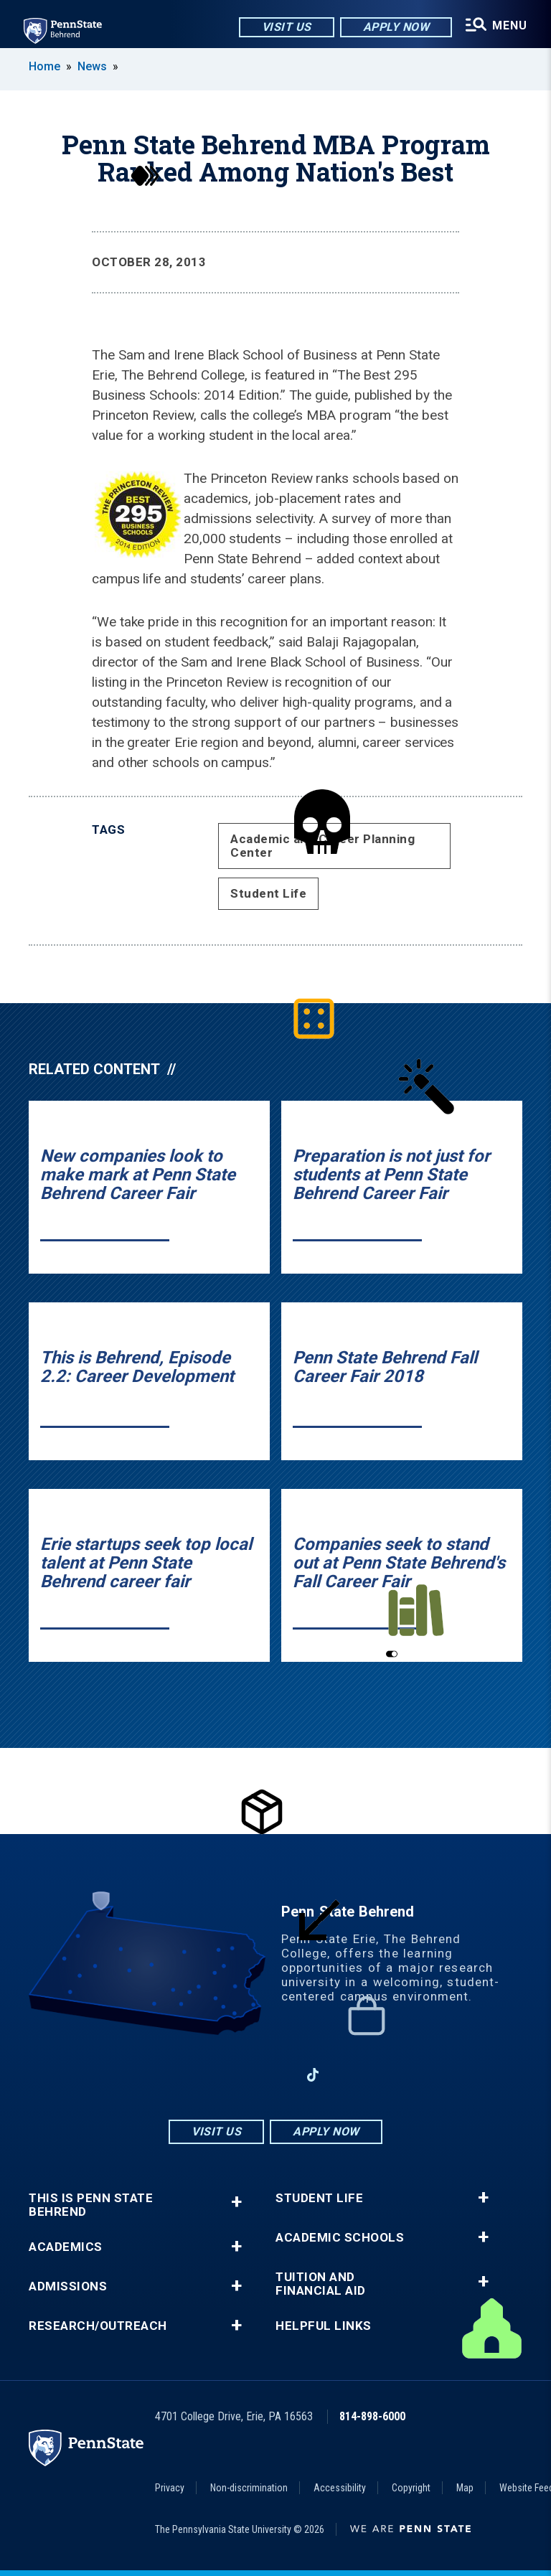  What do you see at coordinates (392, 1654) in the screenshot?
I see `toggle a setting on or off` at bounding box center [392, 1654].